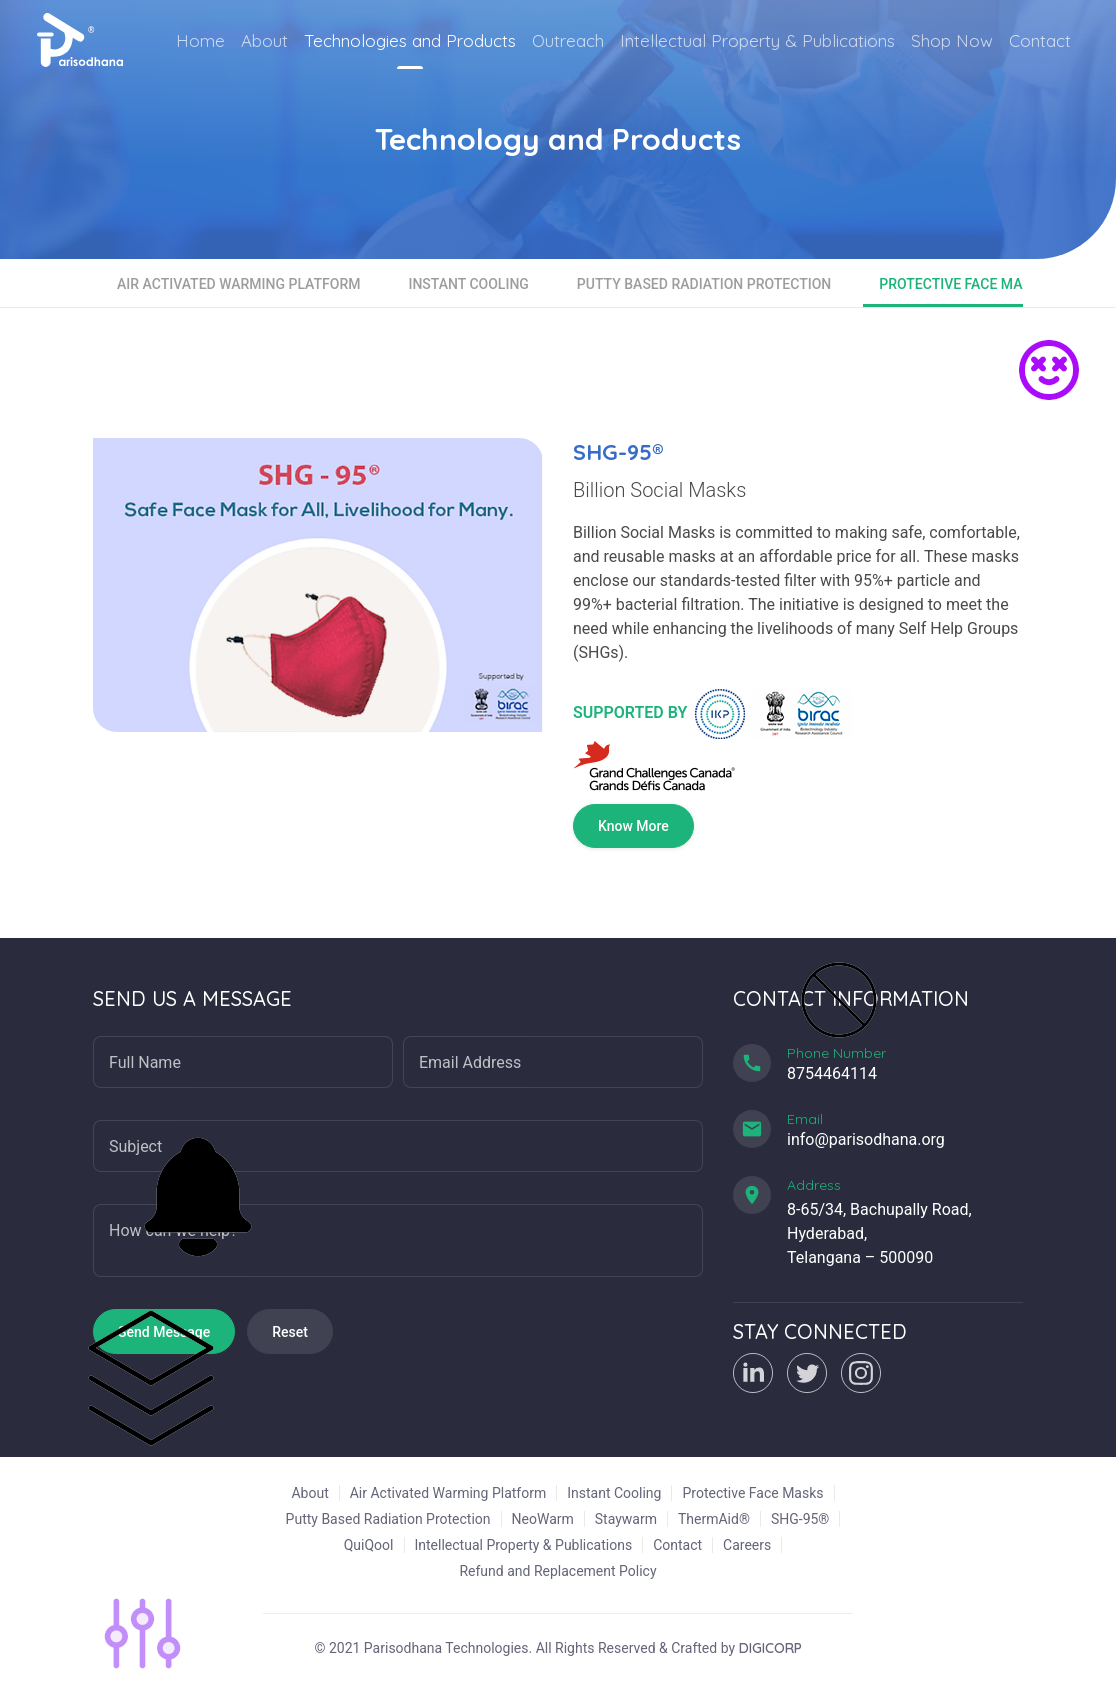 The image size is (1116, 1687). What do you see at coordinates (1049, 370) in the screenshot?
I see `select a silly or goofy mood reaction` at bounding box center [1049, 370].